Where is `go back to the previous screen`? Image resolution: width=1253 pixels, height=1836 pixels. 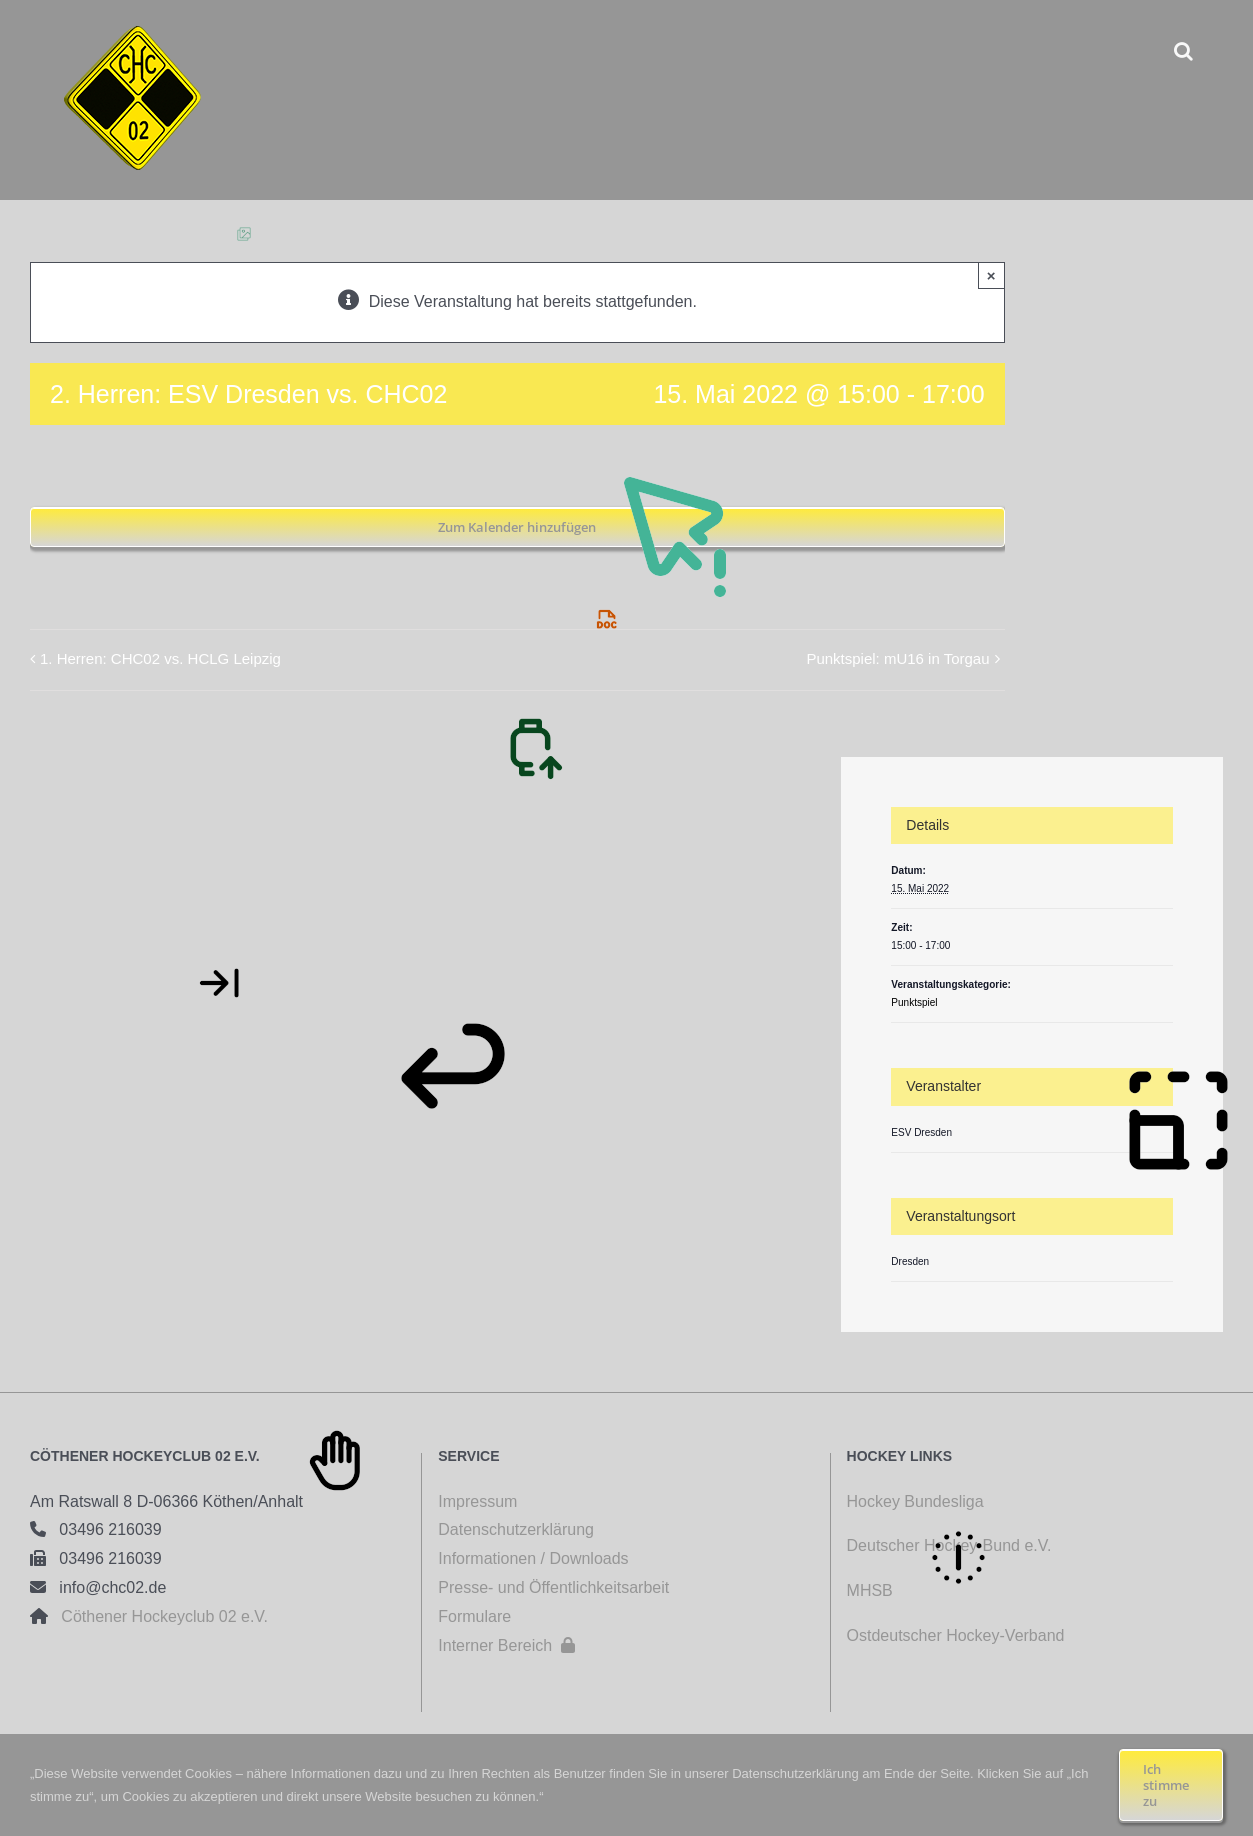 go back to the previous screen is located at coordinates (450, 1060).